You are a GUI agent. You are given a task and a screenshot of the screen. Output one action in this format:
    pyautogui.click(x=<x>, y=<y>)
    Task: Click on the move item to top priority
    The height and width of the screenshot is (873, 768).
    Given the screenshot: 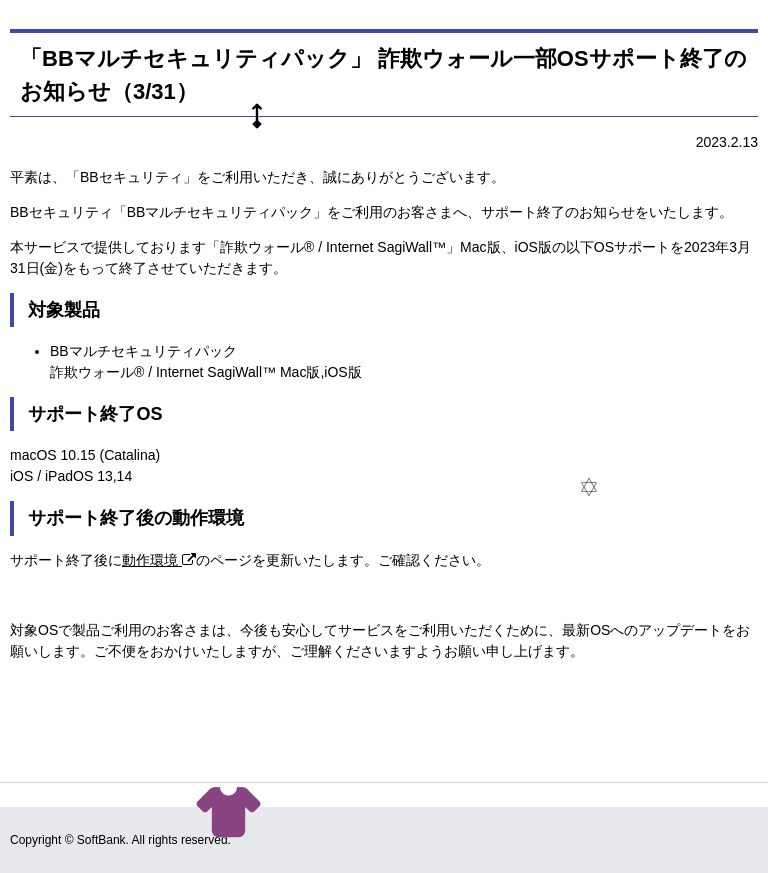 What is the action you would take?
    pyautogui.click(x=257, y=116)
    